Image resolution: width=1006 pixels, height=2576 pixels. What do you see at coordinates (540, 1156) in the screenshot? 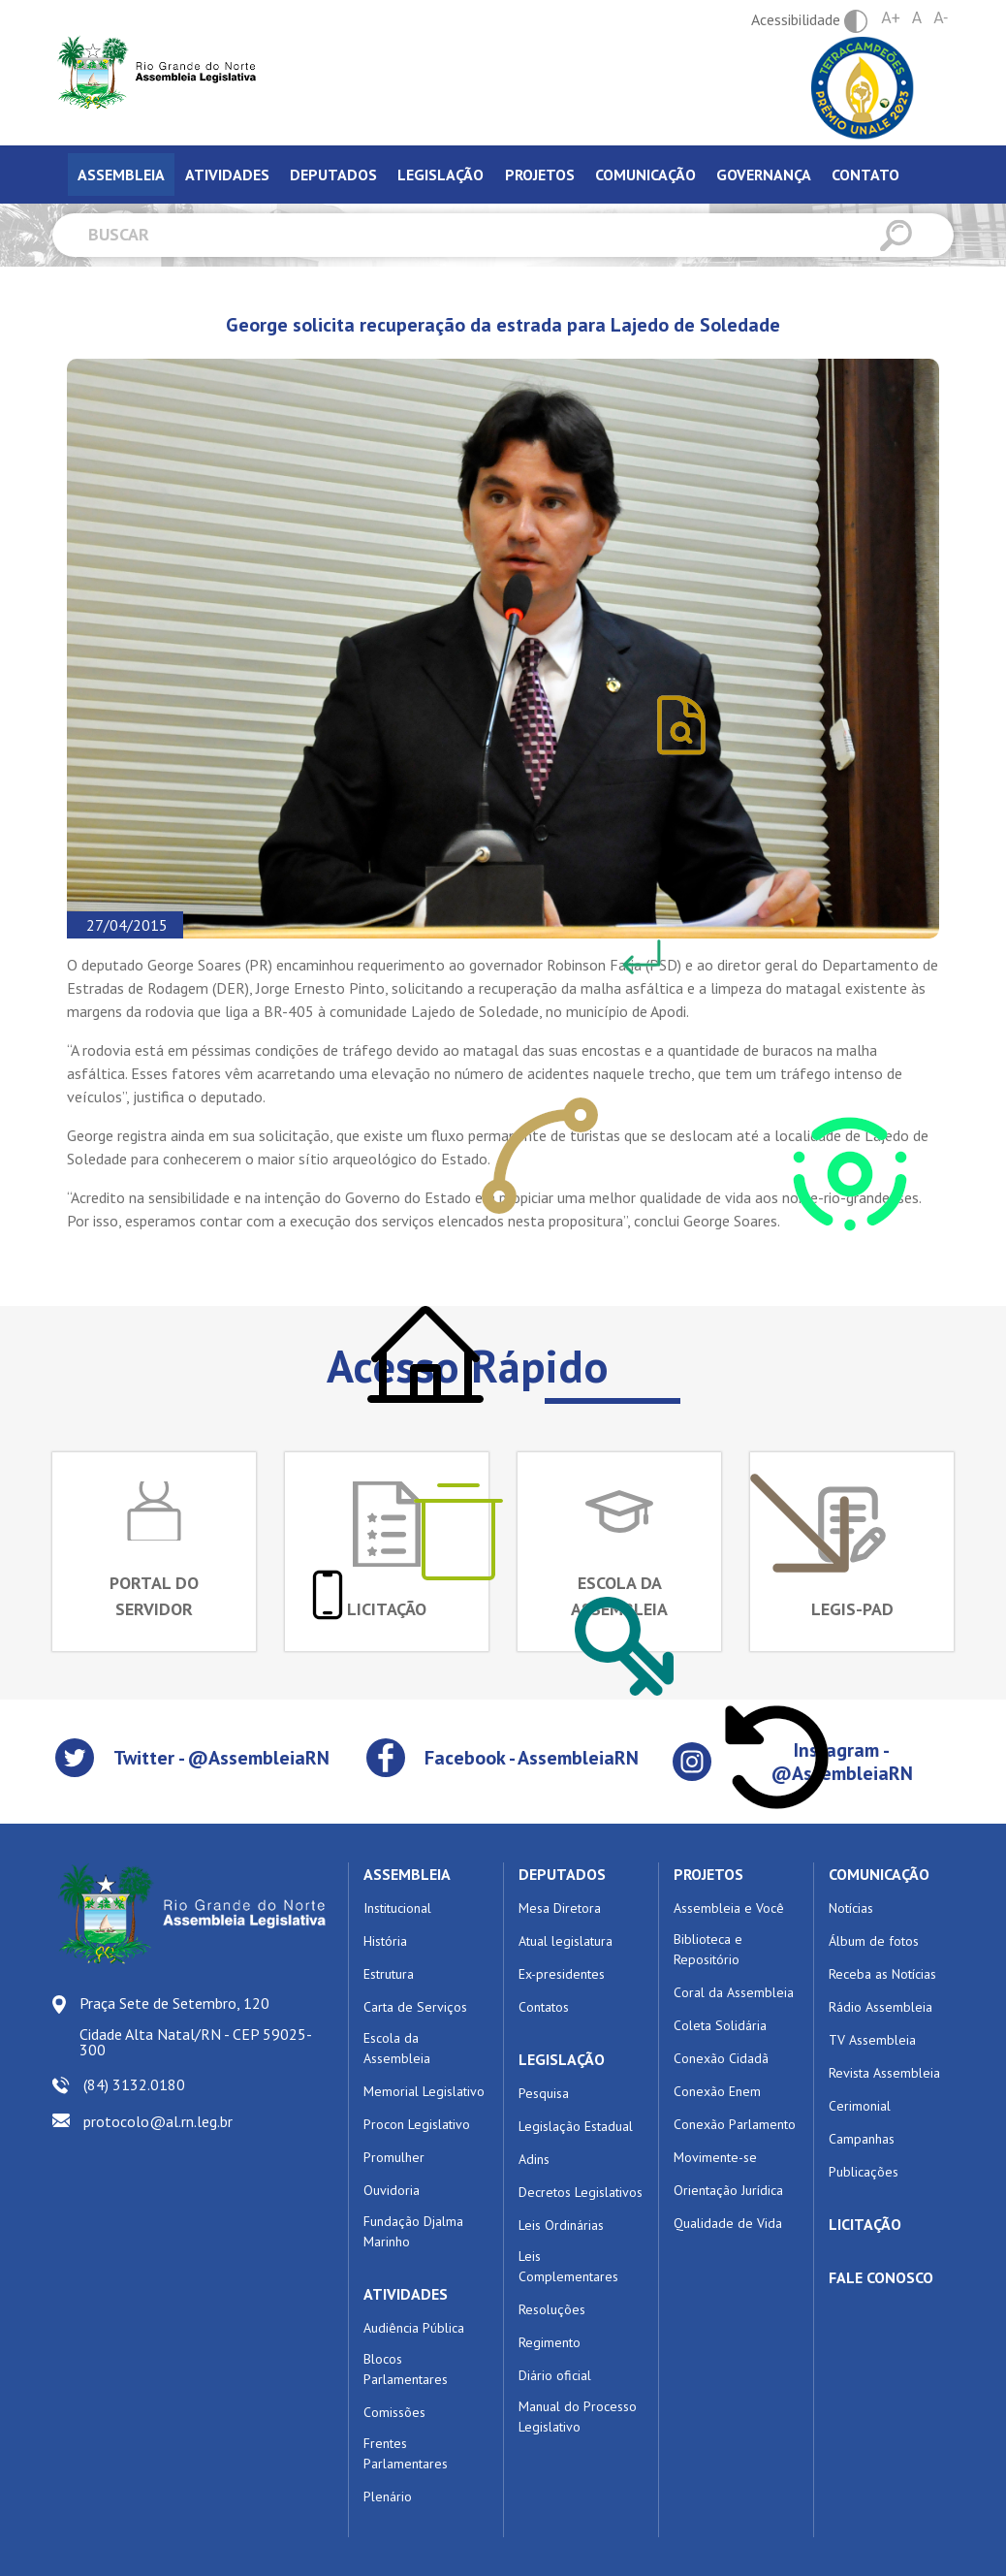
I see `draw a curved path or bezier line` at bounding box center [540, 1156].